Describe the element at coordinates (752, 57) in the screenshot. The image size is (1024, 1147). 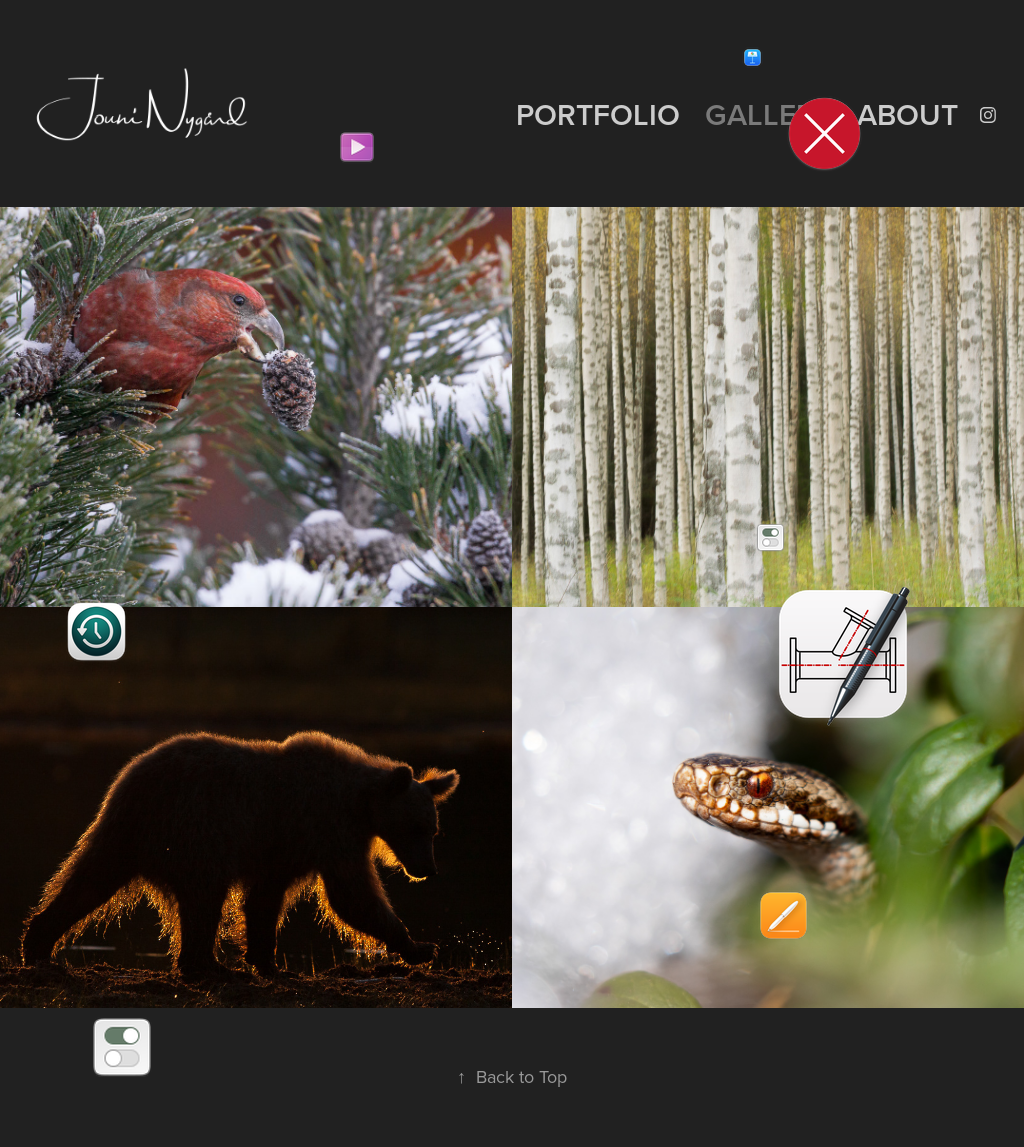
I see `open keynote to create or edit presentations` at that location.